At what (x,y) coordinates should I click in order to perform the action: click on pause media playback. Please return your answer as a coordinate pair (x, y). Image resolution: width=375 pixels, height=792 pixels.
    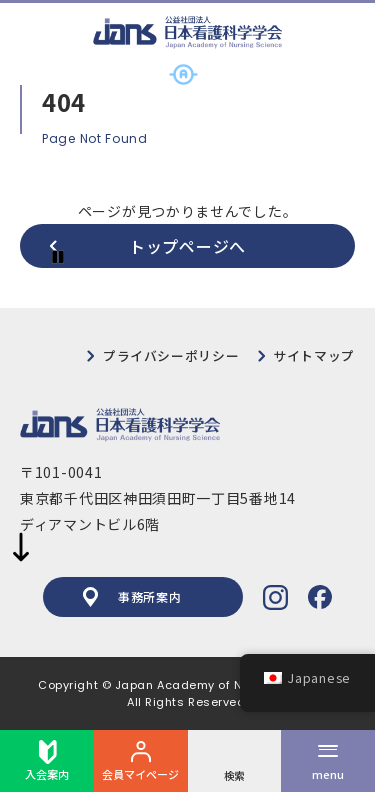
    Looking at the image, I should click on (58, 257).